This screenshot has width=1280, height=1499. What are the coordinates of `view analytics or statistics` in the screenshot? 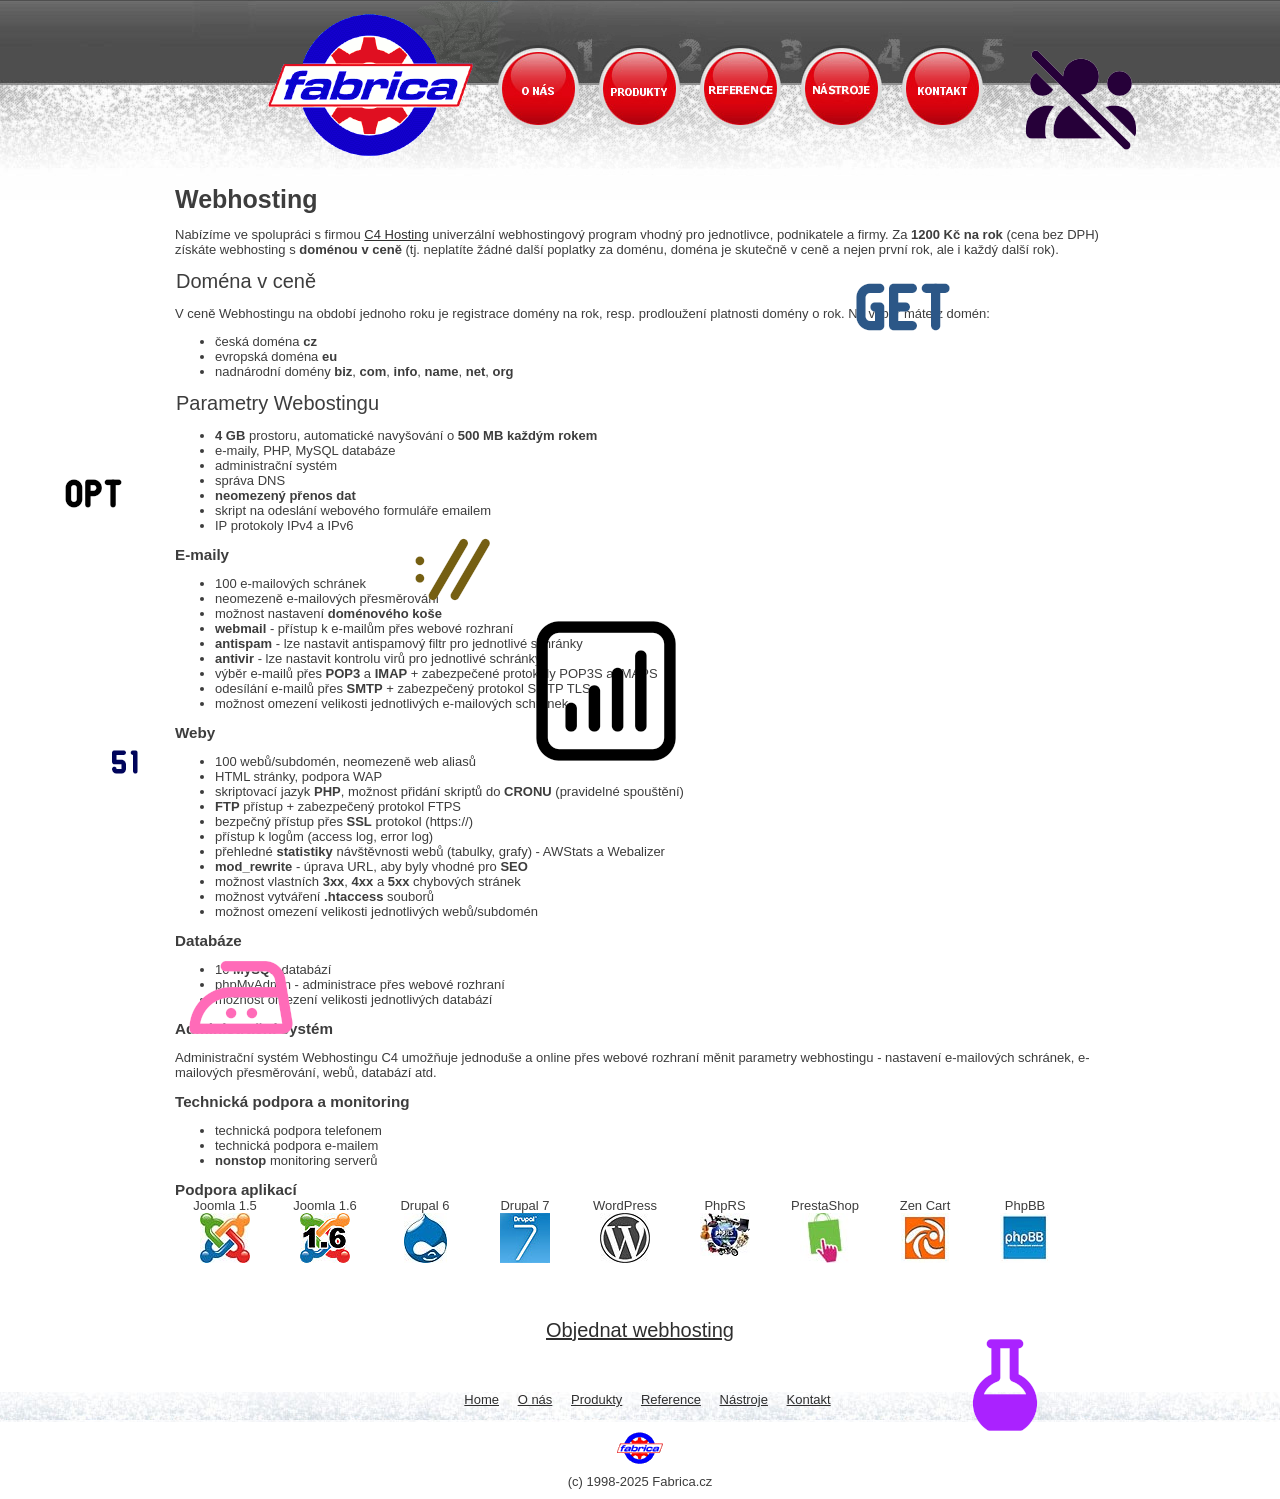 It's located at (606, 691).